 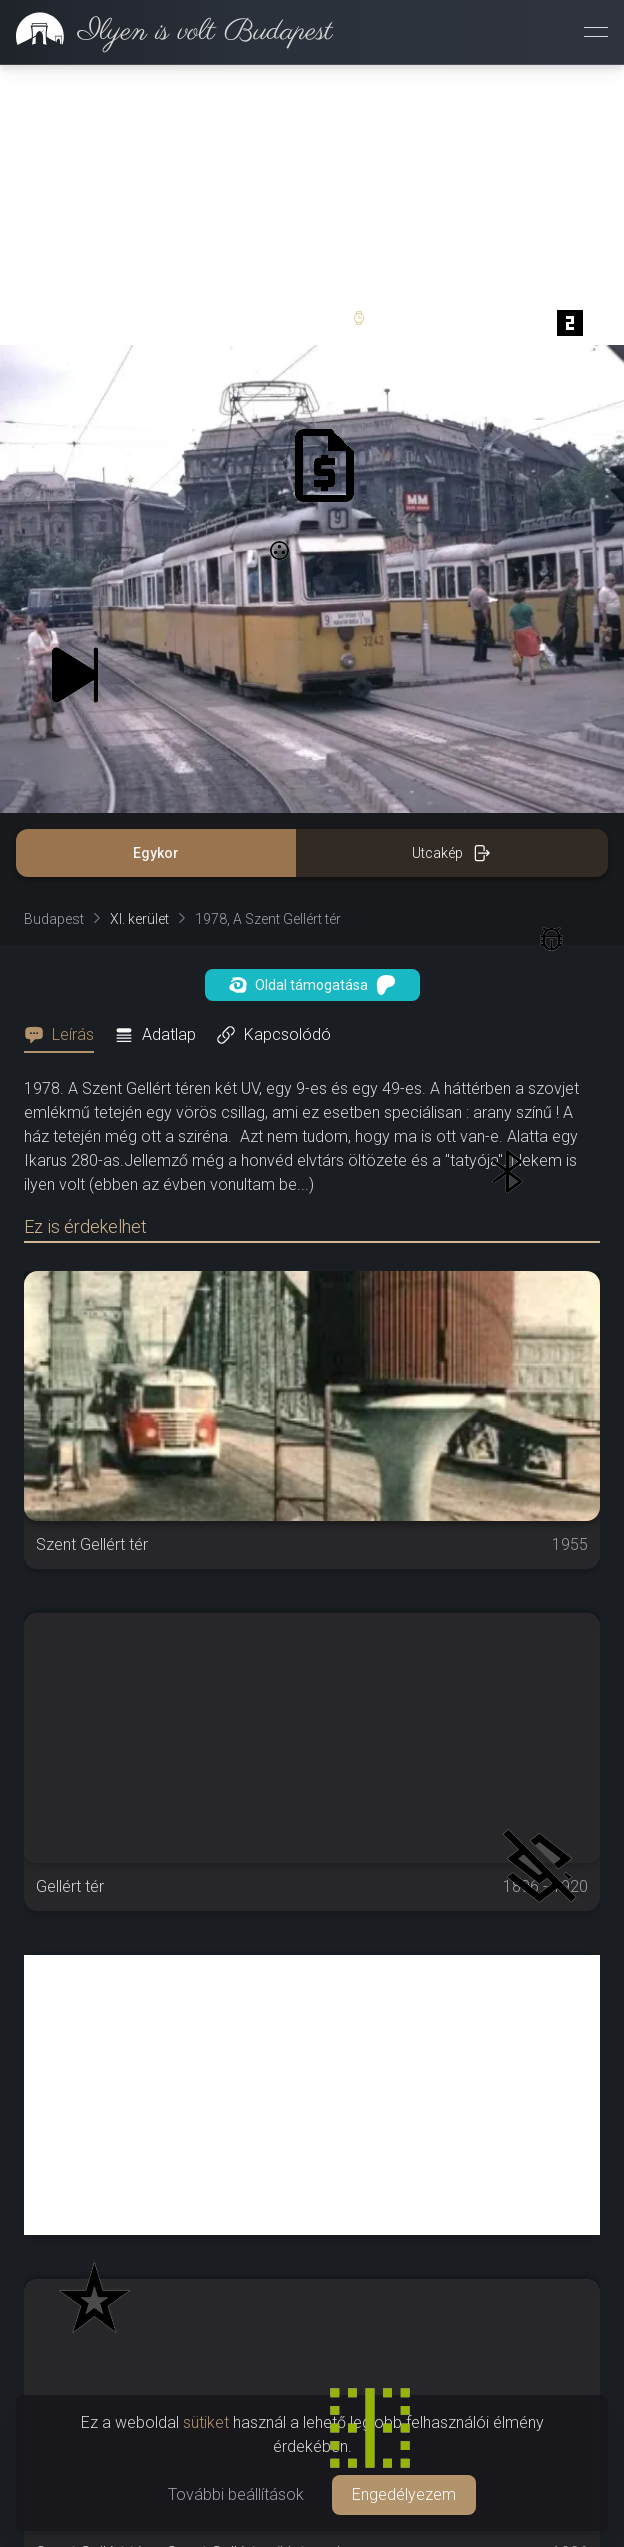 I want to click on add a vertical border to selected cells, so click(x=370, y=2428).